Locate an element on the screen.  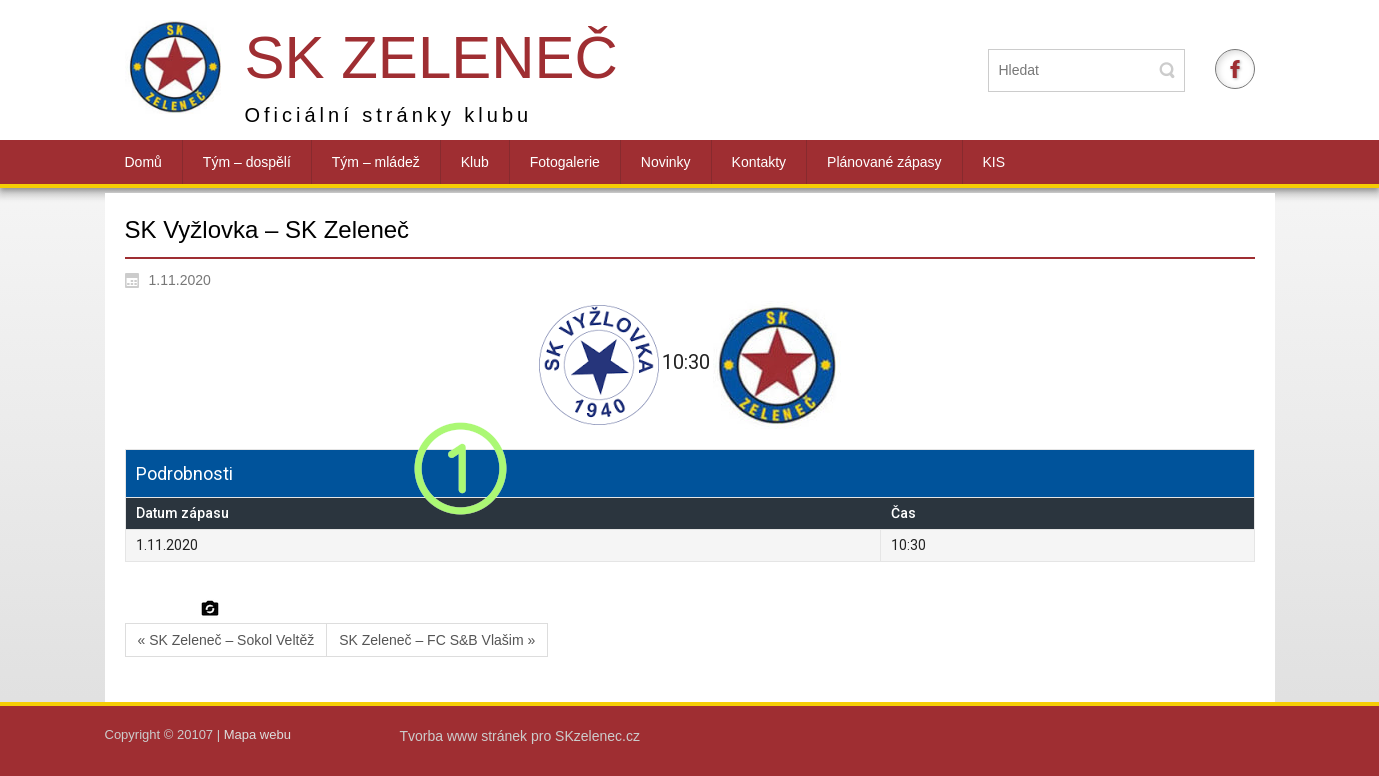
indicates the first step in a multi-step process is located at coordinates (460, 468).